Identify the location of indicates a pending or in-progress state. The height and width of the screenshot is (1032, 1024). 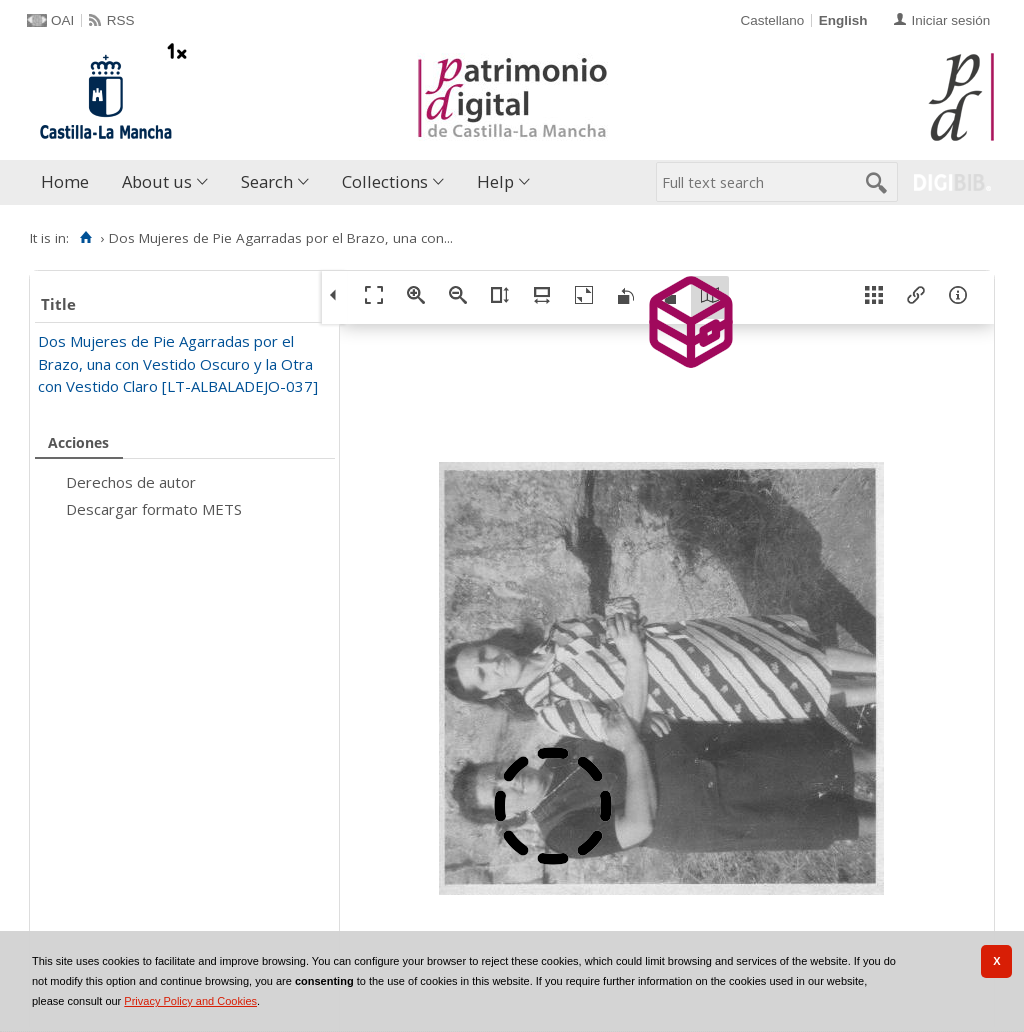
(553, 806).